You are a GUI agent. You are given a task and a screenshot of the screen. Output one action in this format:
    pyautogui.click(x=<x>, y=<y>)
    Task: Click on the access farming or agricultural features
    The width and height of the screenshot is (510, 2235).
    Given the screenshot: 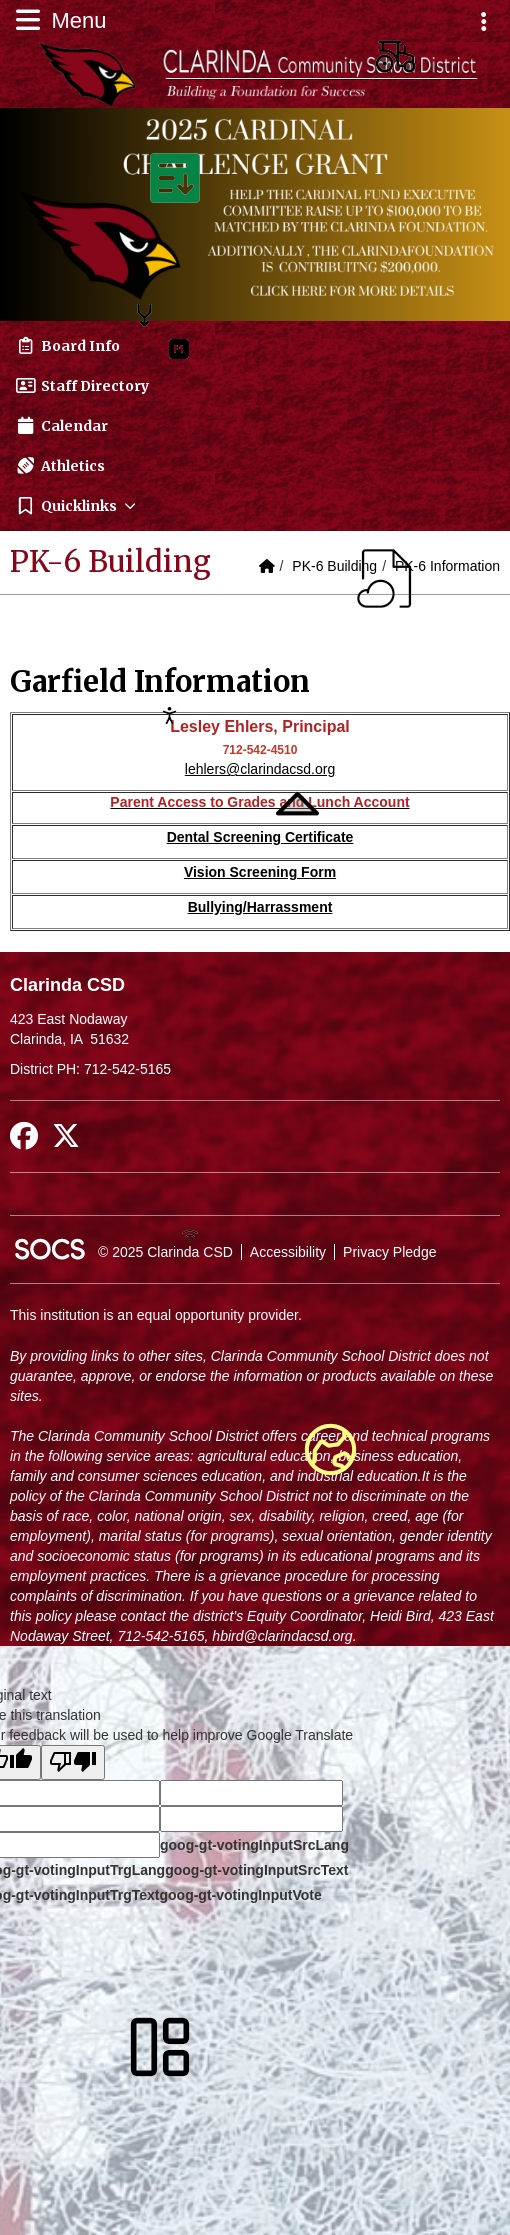 What is the action you would take?
    pyautogui.click(x=395, y=56)
    